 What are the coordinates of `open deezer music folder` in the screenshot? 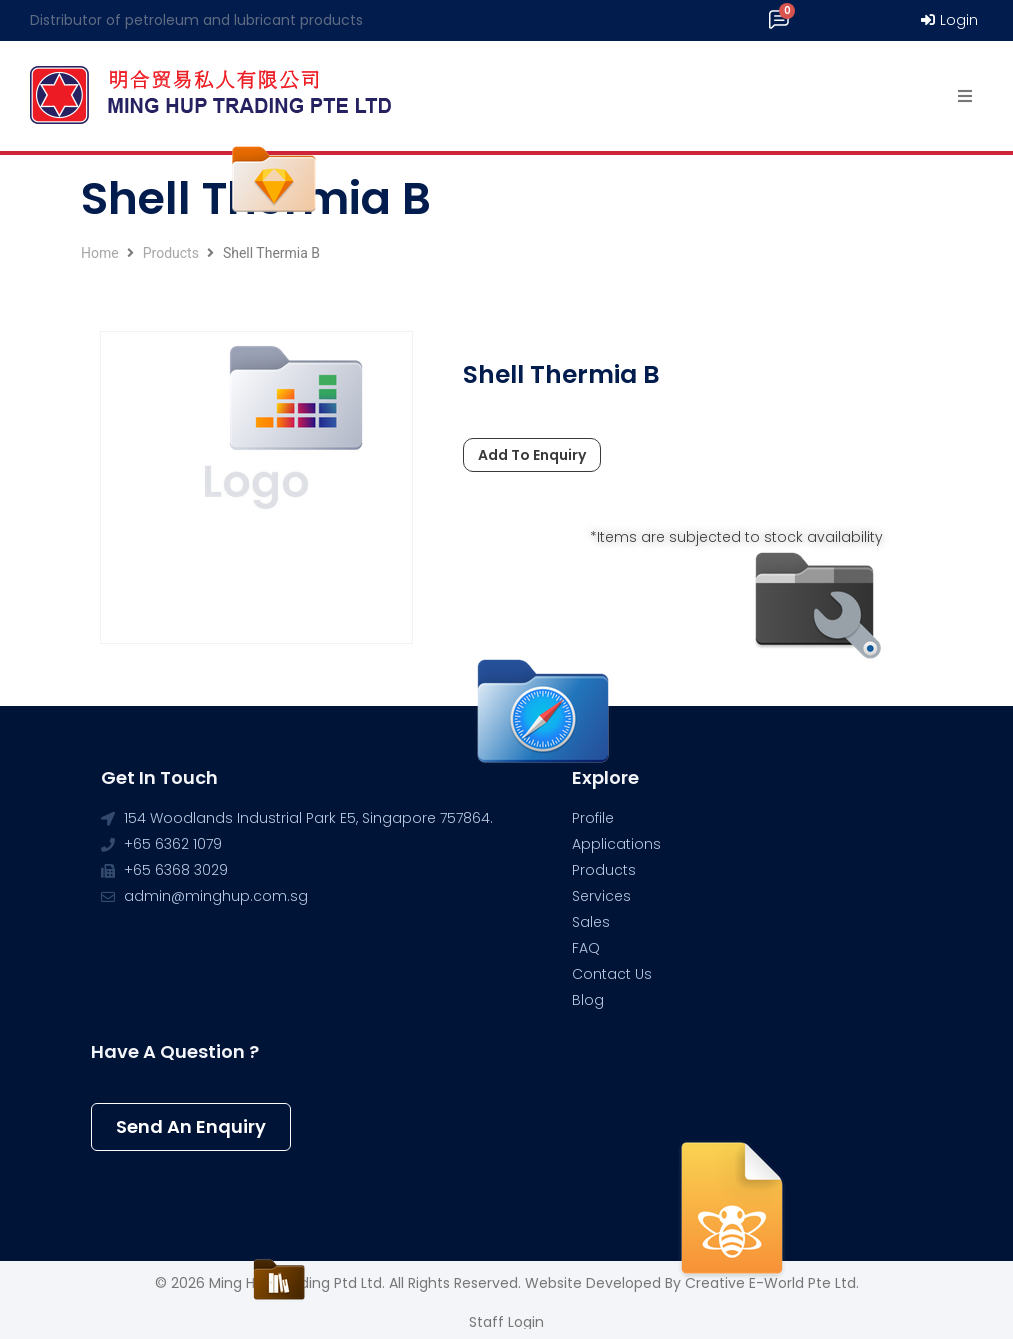 It's located at (295, 401).